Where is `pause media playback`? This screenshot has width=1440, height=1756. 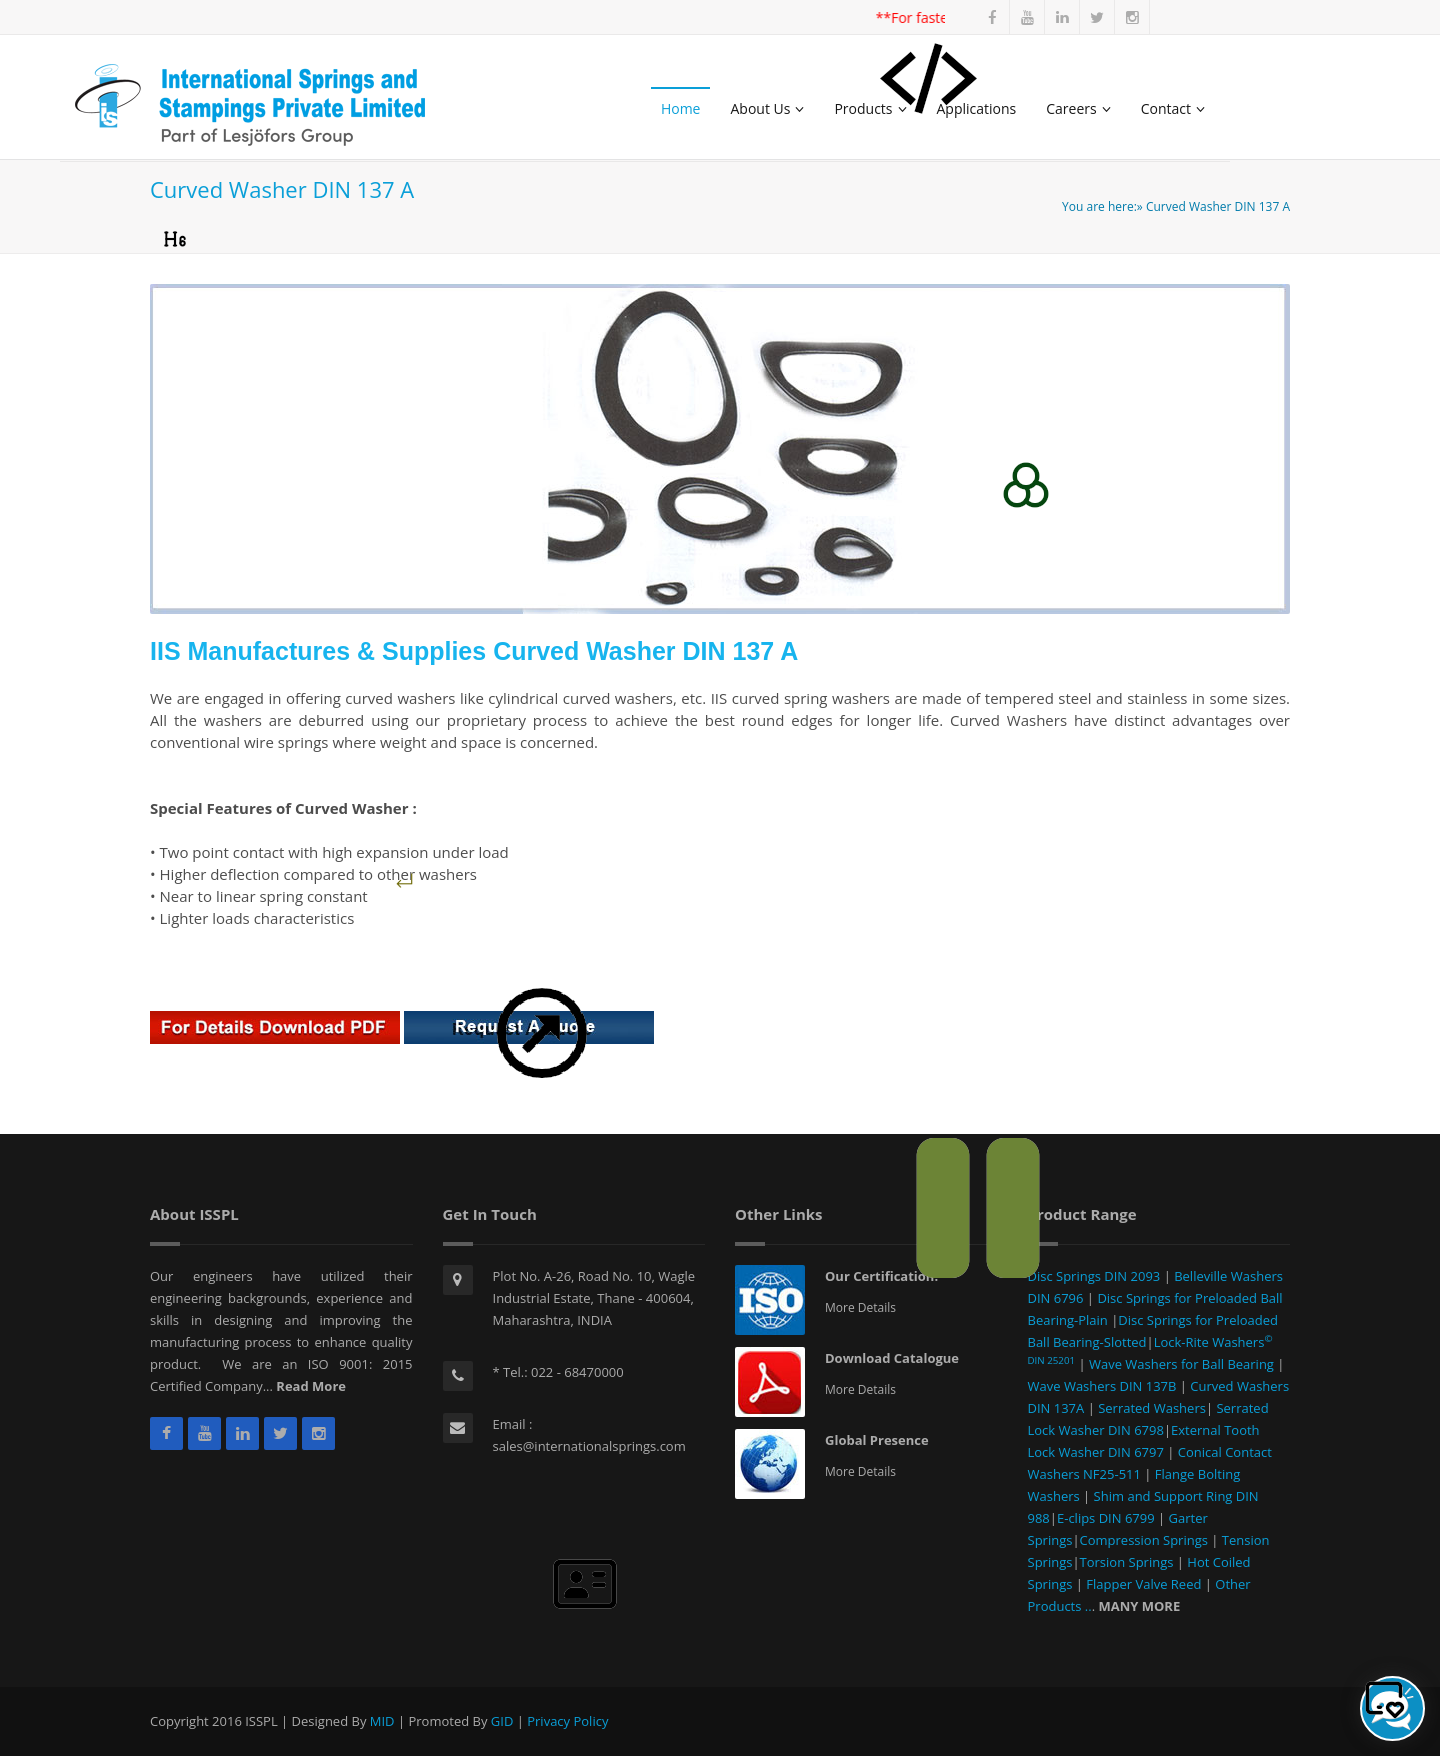
pause media playback is located at coordinates (978, 1208).